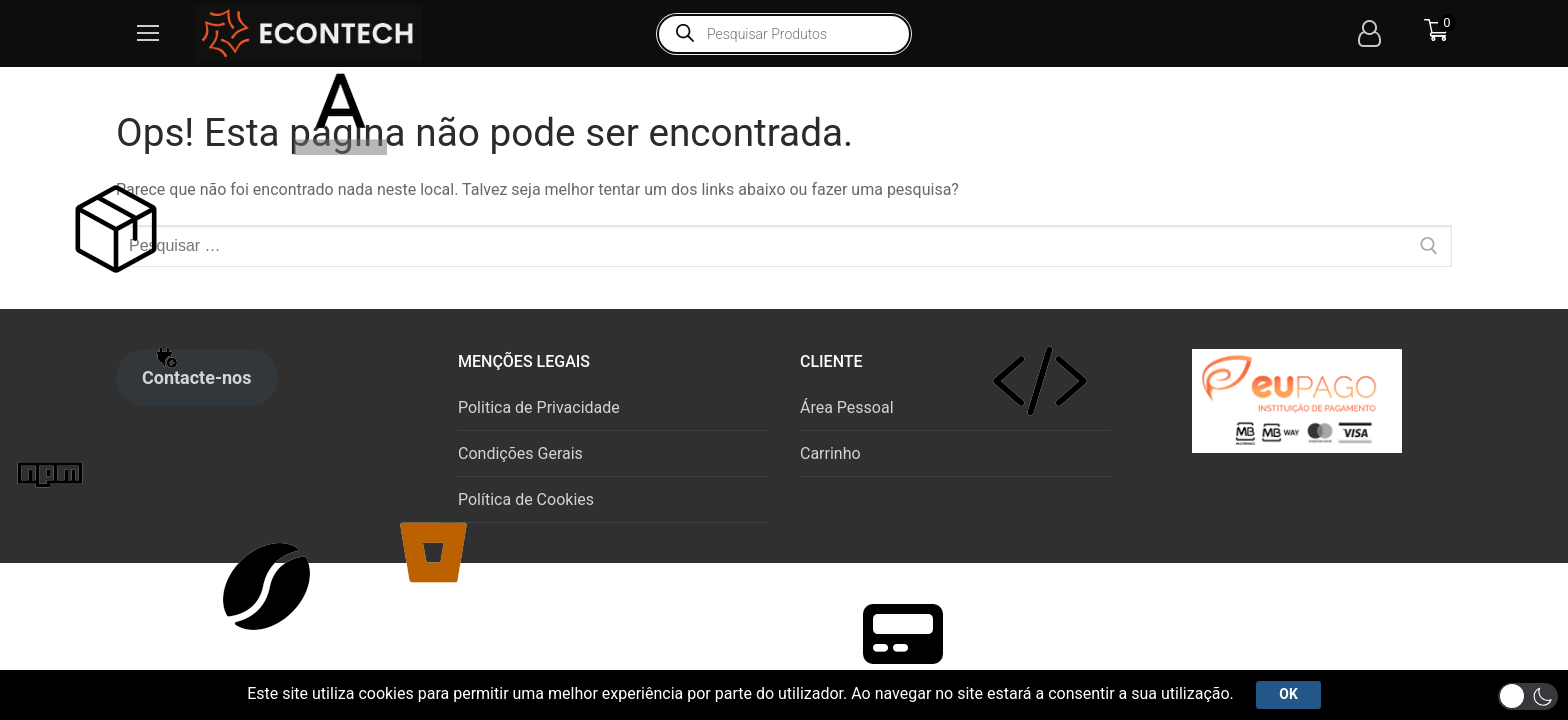 The width and height of the screenshot is (1568, 720). Describe the element at coordinates (266, 586) in the screenshot. I see `browse coffee shops or cafés nearby` at that location.